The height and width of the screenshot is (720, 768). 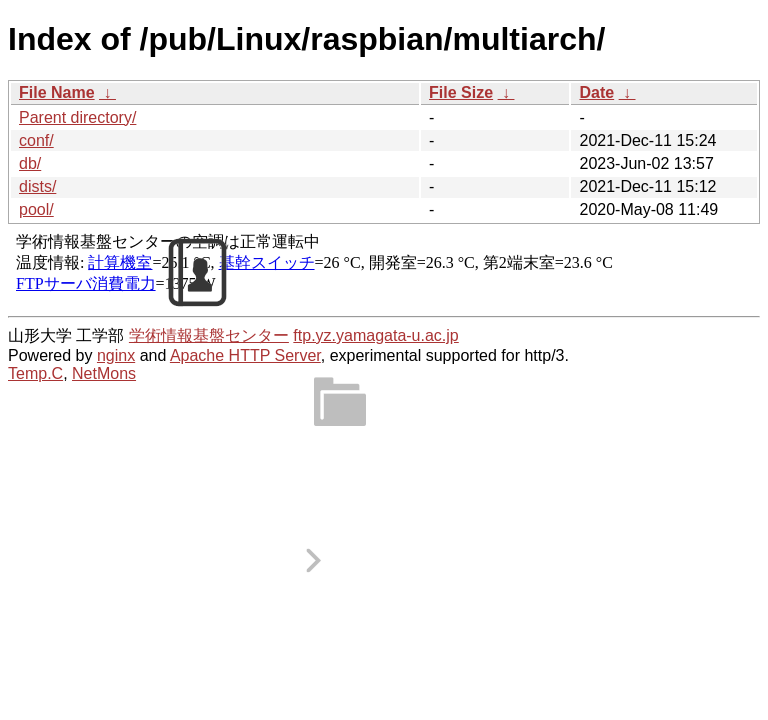 I want to click on open contacts or address book, so click(x=197, y=272).